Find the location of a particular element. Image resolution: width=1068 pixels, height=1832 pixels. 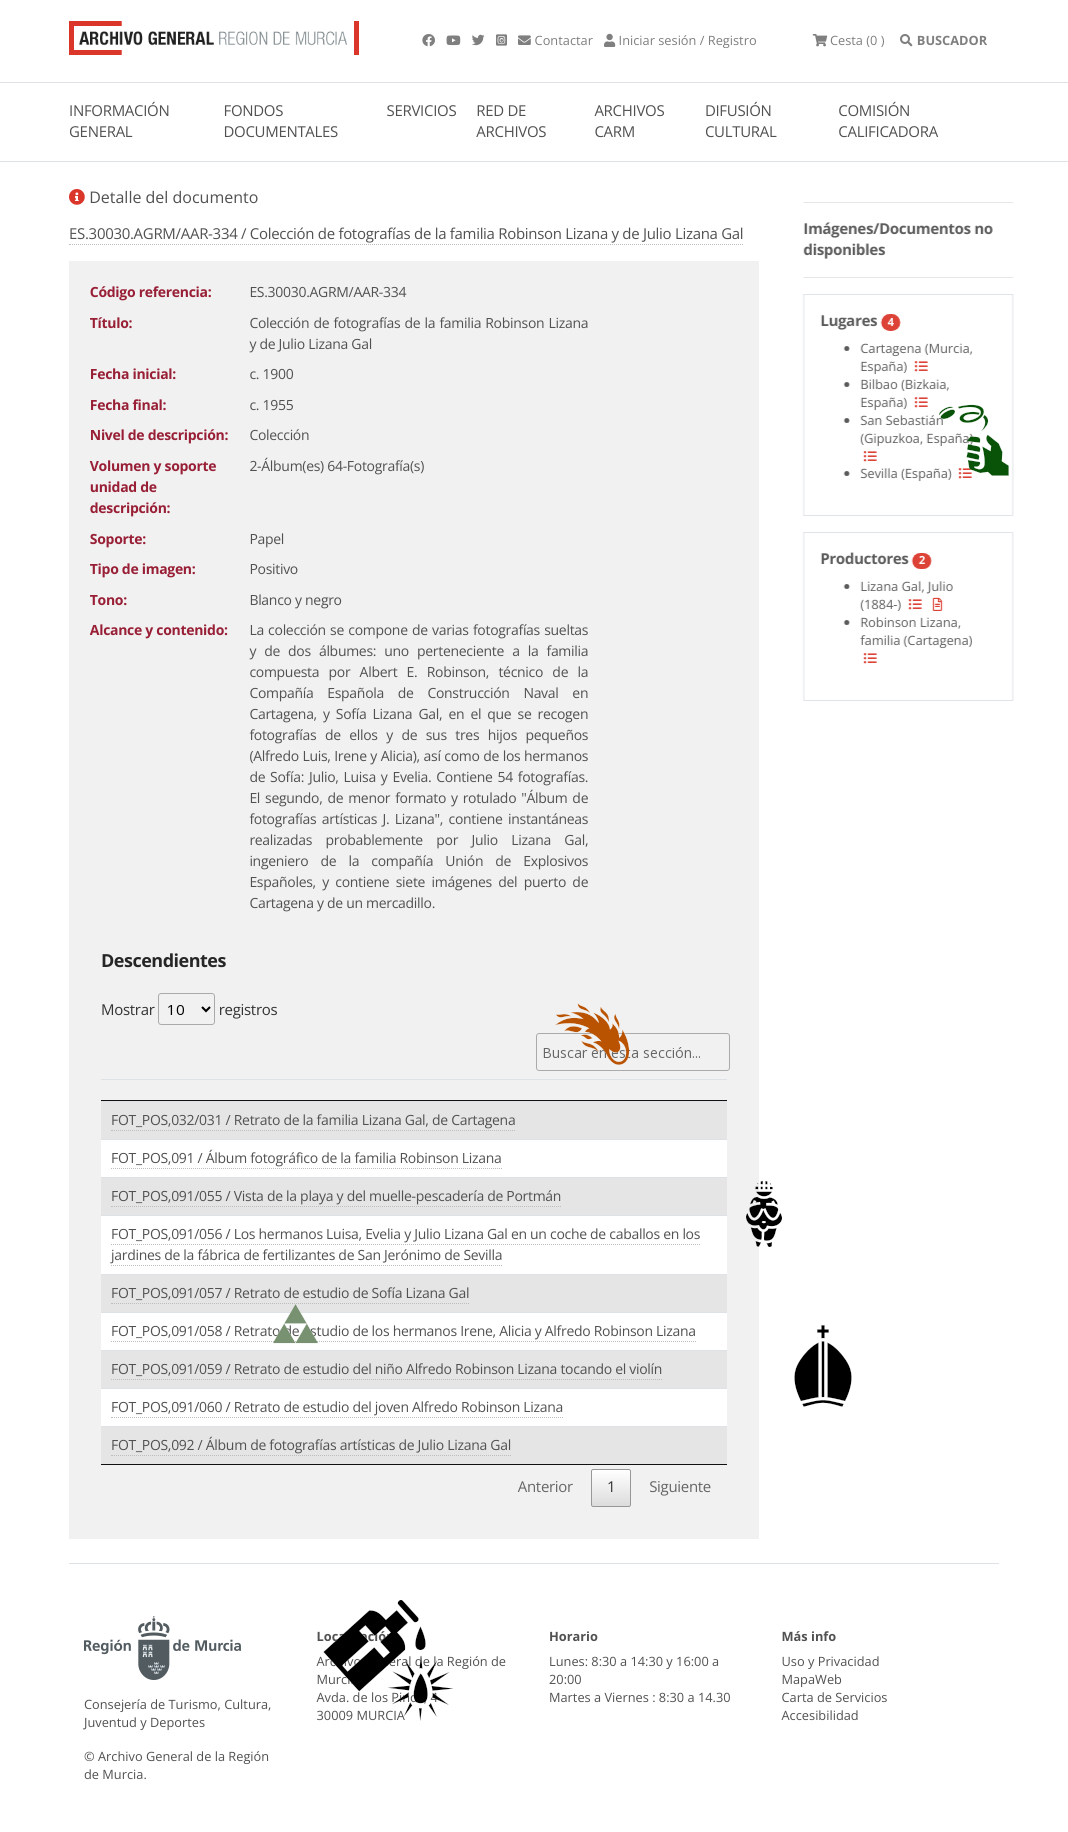

use holy water item in game is located at coordinates (388, 1660).